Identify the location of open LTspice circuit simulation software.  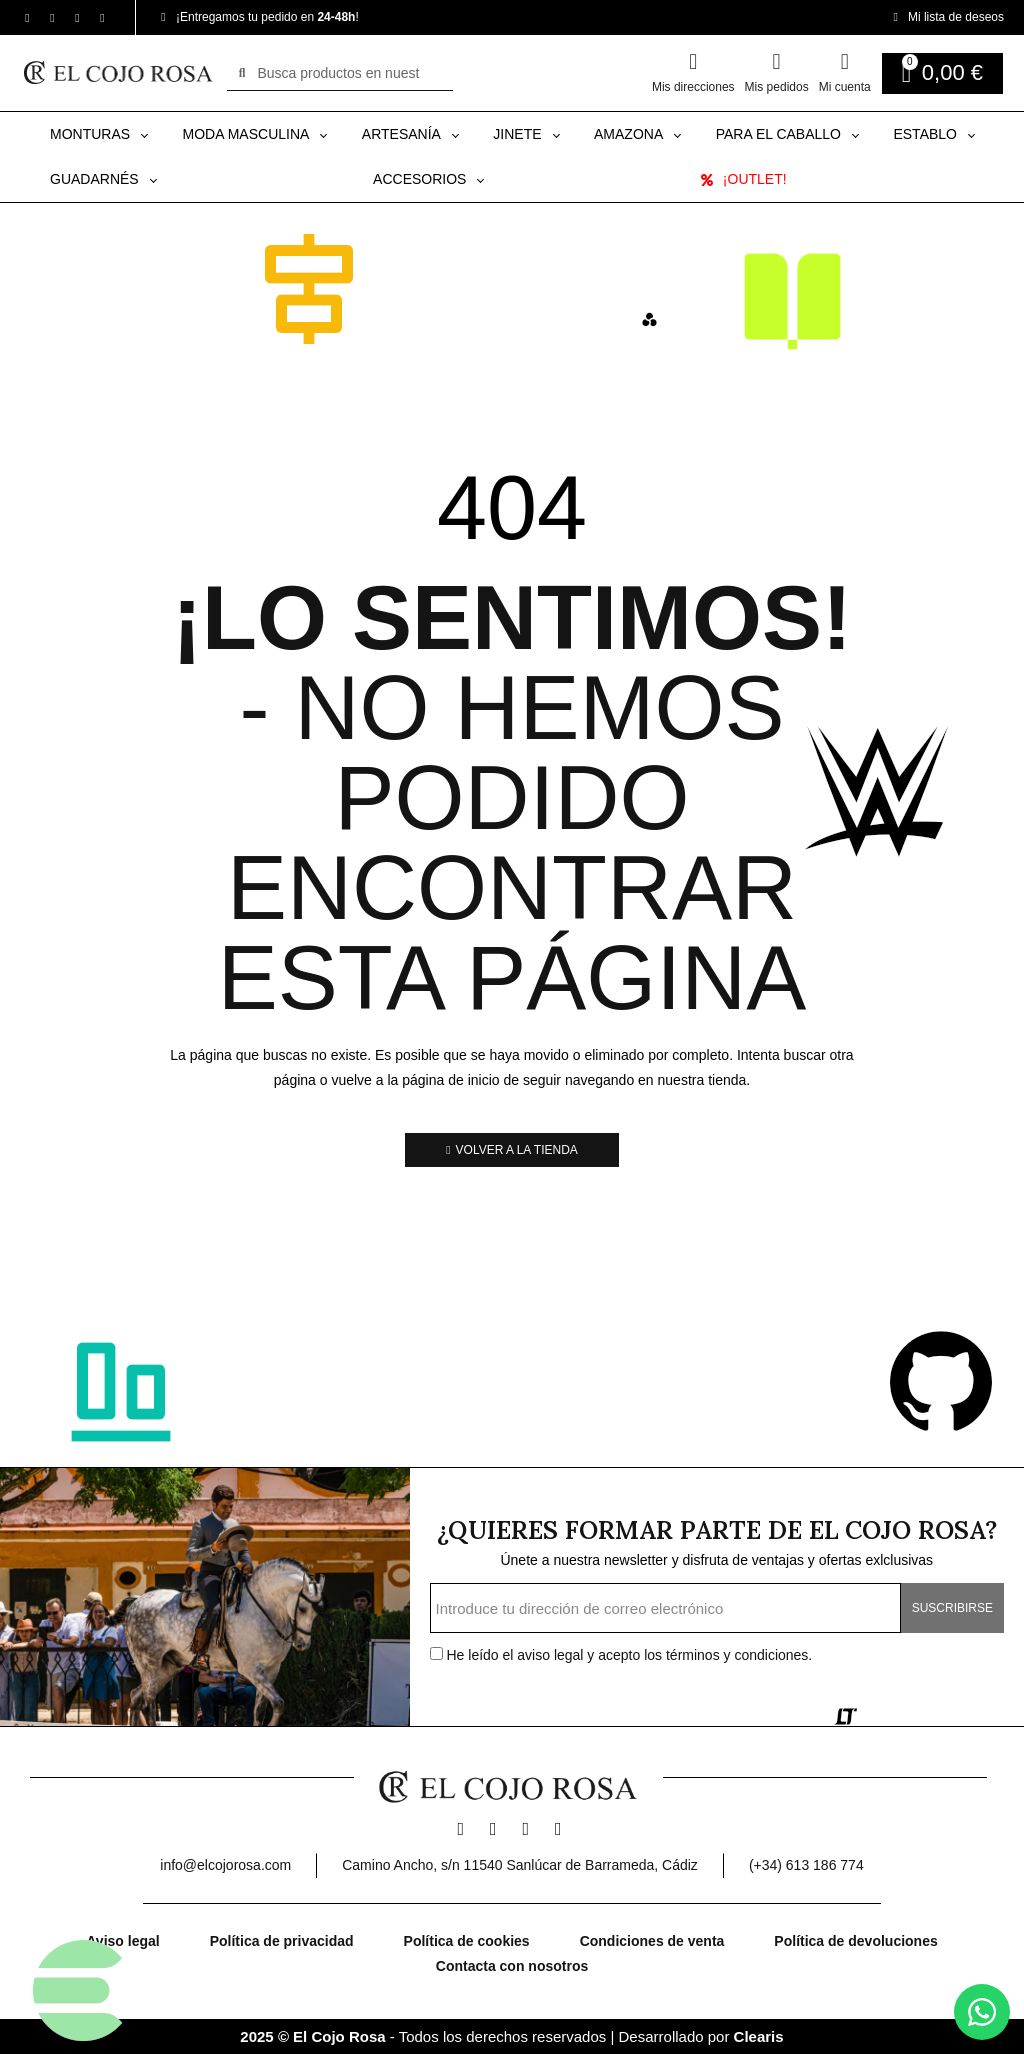
(845, 1716).